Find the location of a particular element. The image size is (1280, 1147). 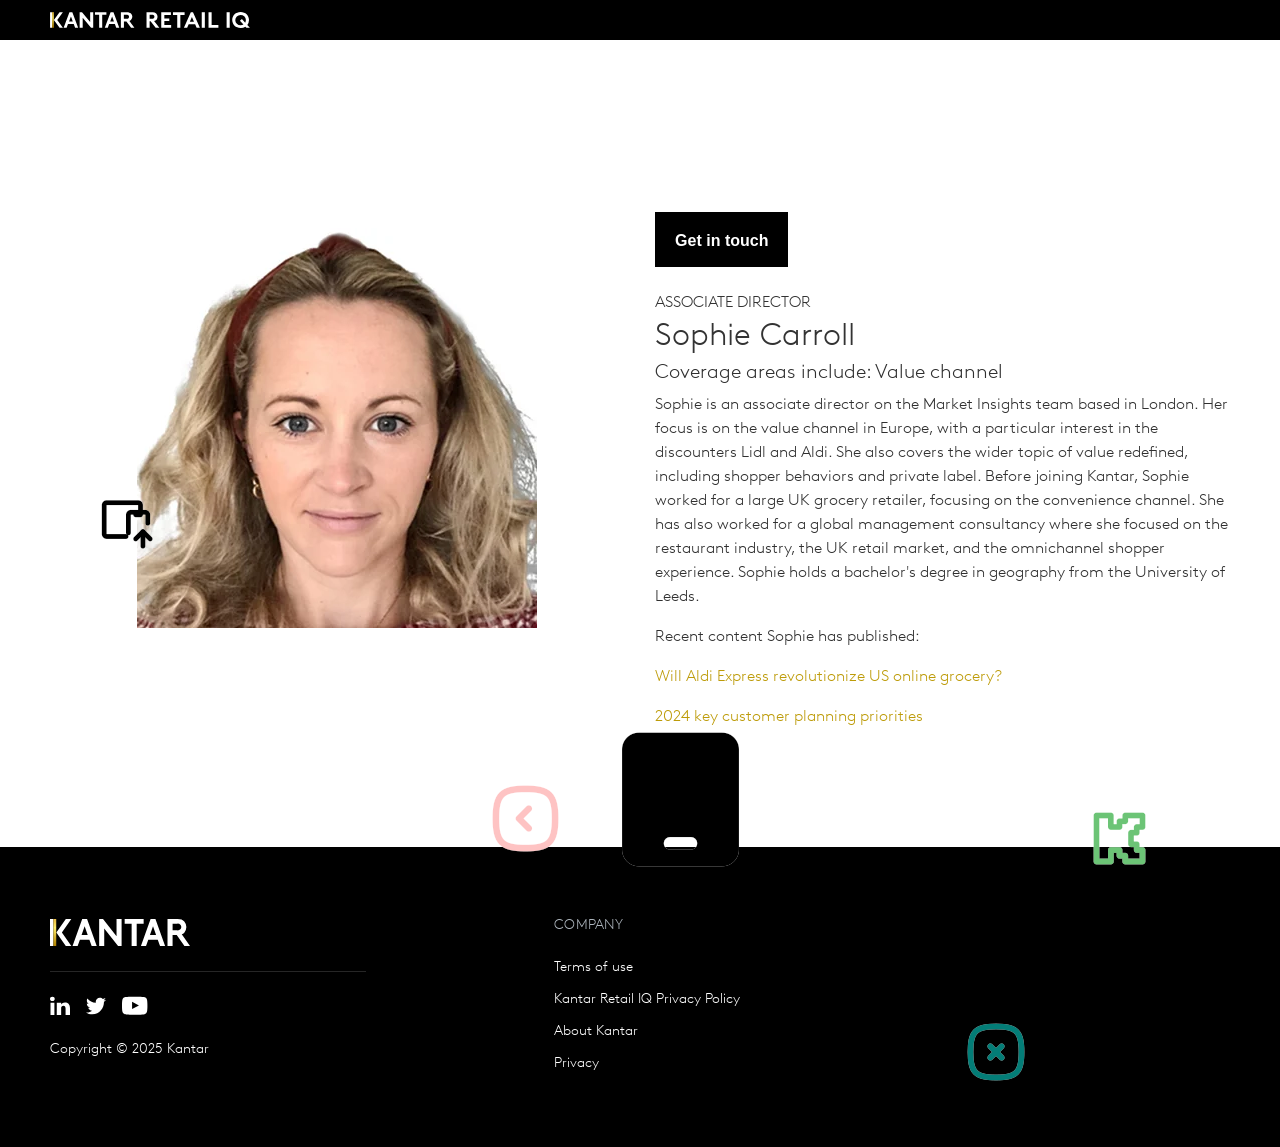

upload content to connected devices is located at coordinates (126, 522).